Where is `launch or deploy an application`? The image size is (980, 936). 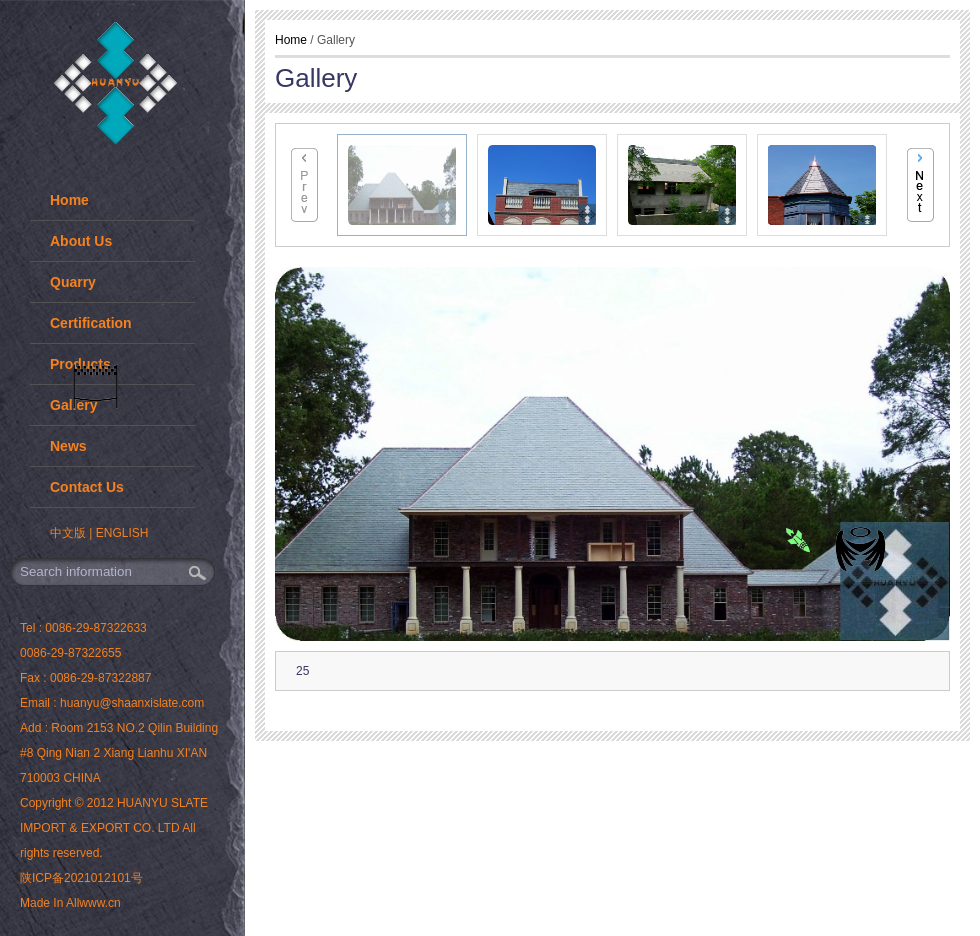 launch or deploy an application is located at coordinates (798, 540).